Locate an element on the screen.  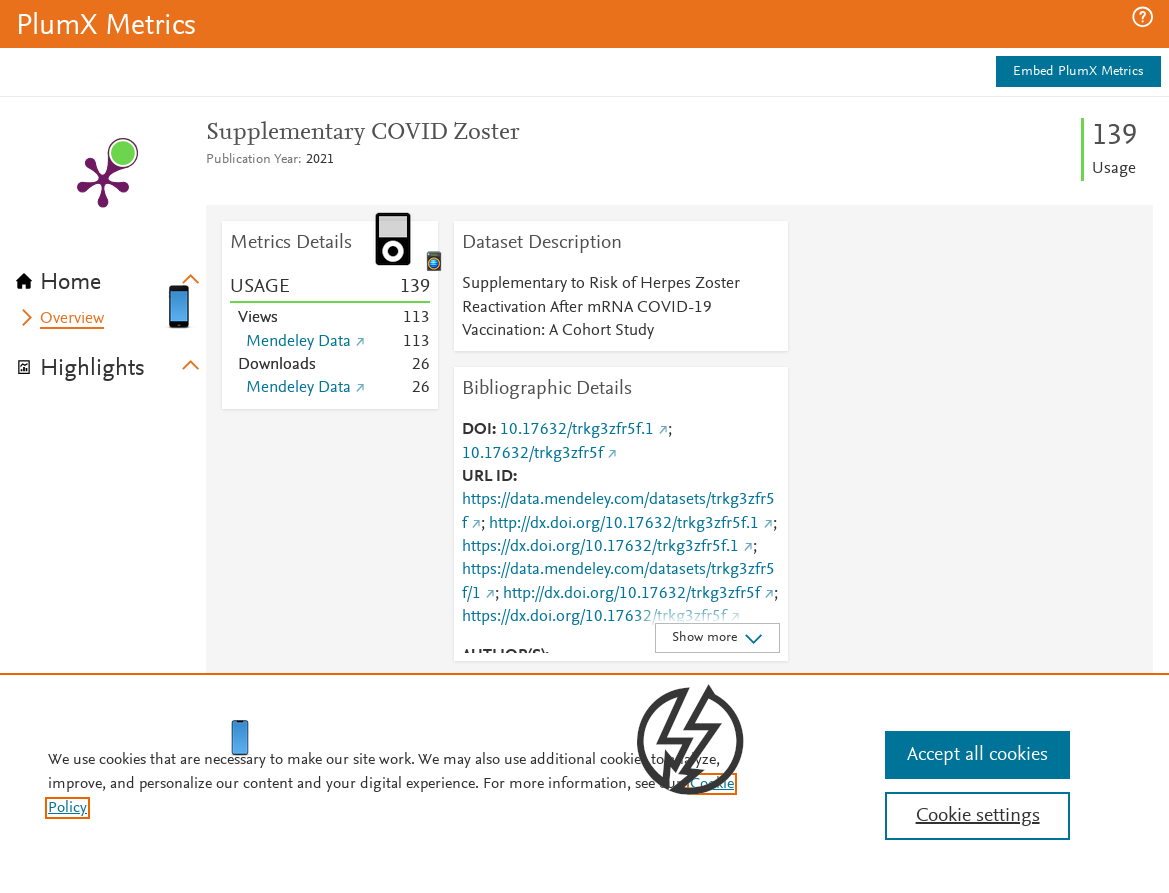
iPod Touch device connected to your computer is located at coordinates (179, 307).